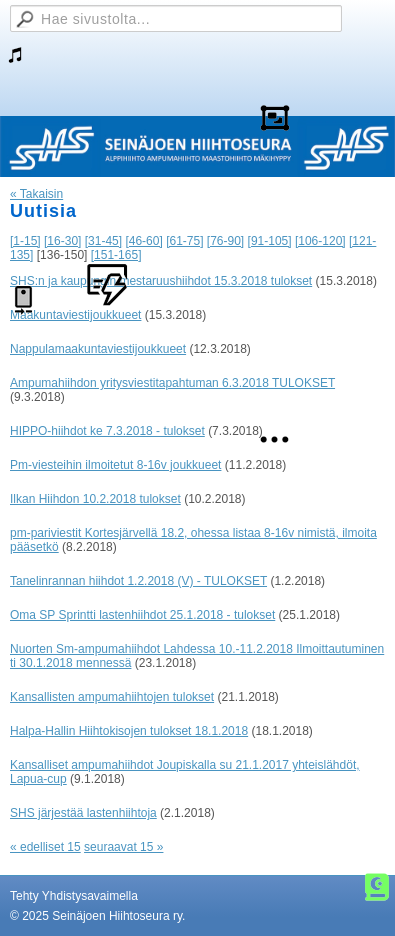 This screenshot has height=936, width=395. What do you see at coordinates (275, 118) in the screenshot?
I see `group selected objects together` at bounding box center [275, 118].